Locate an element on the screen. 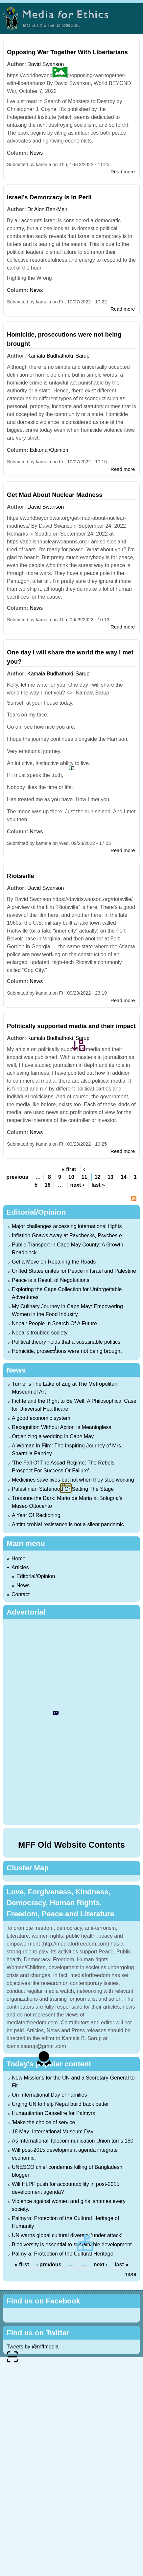  access gaming features or settings is located at coordinates (56, 1713).